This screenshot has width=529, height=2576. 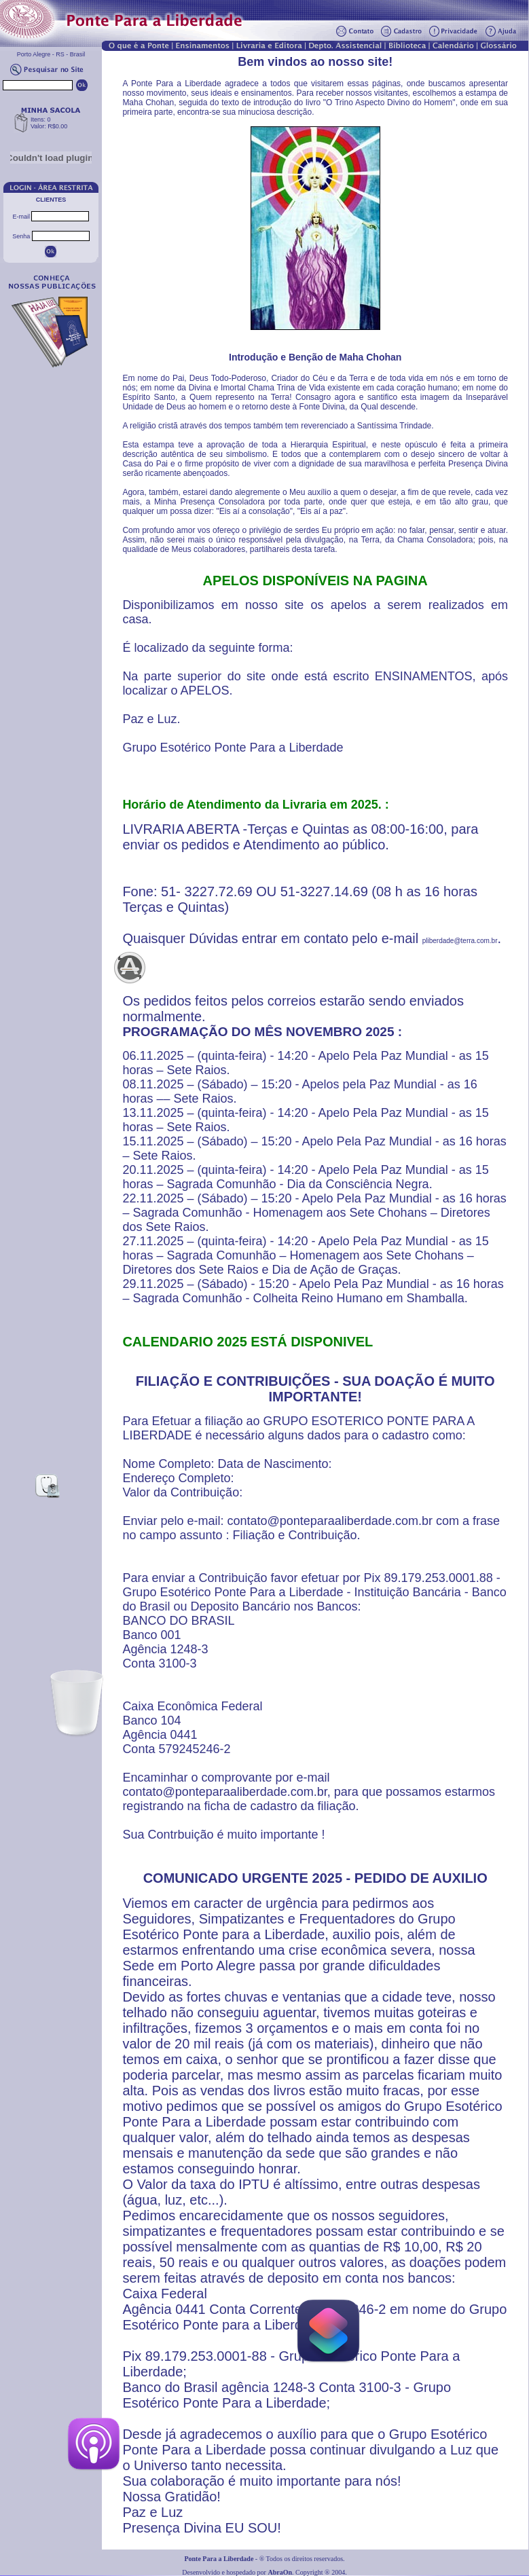 What do you see at coordinates (328, 2330) in the screenshot?
I see `open the Shortcuts app` at bounding box center [328, 2330].